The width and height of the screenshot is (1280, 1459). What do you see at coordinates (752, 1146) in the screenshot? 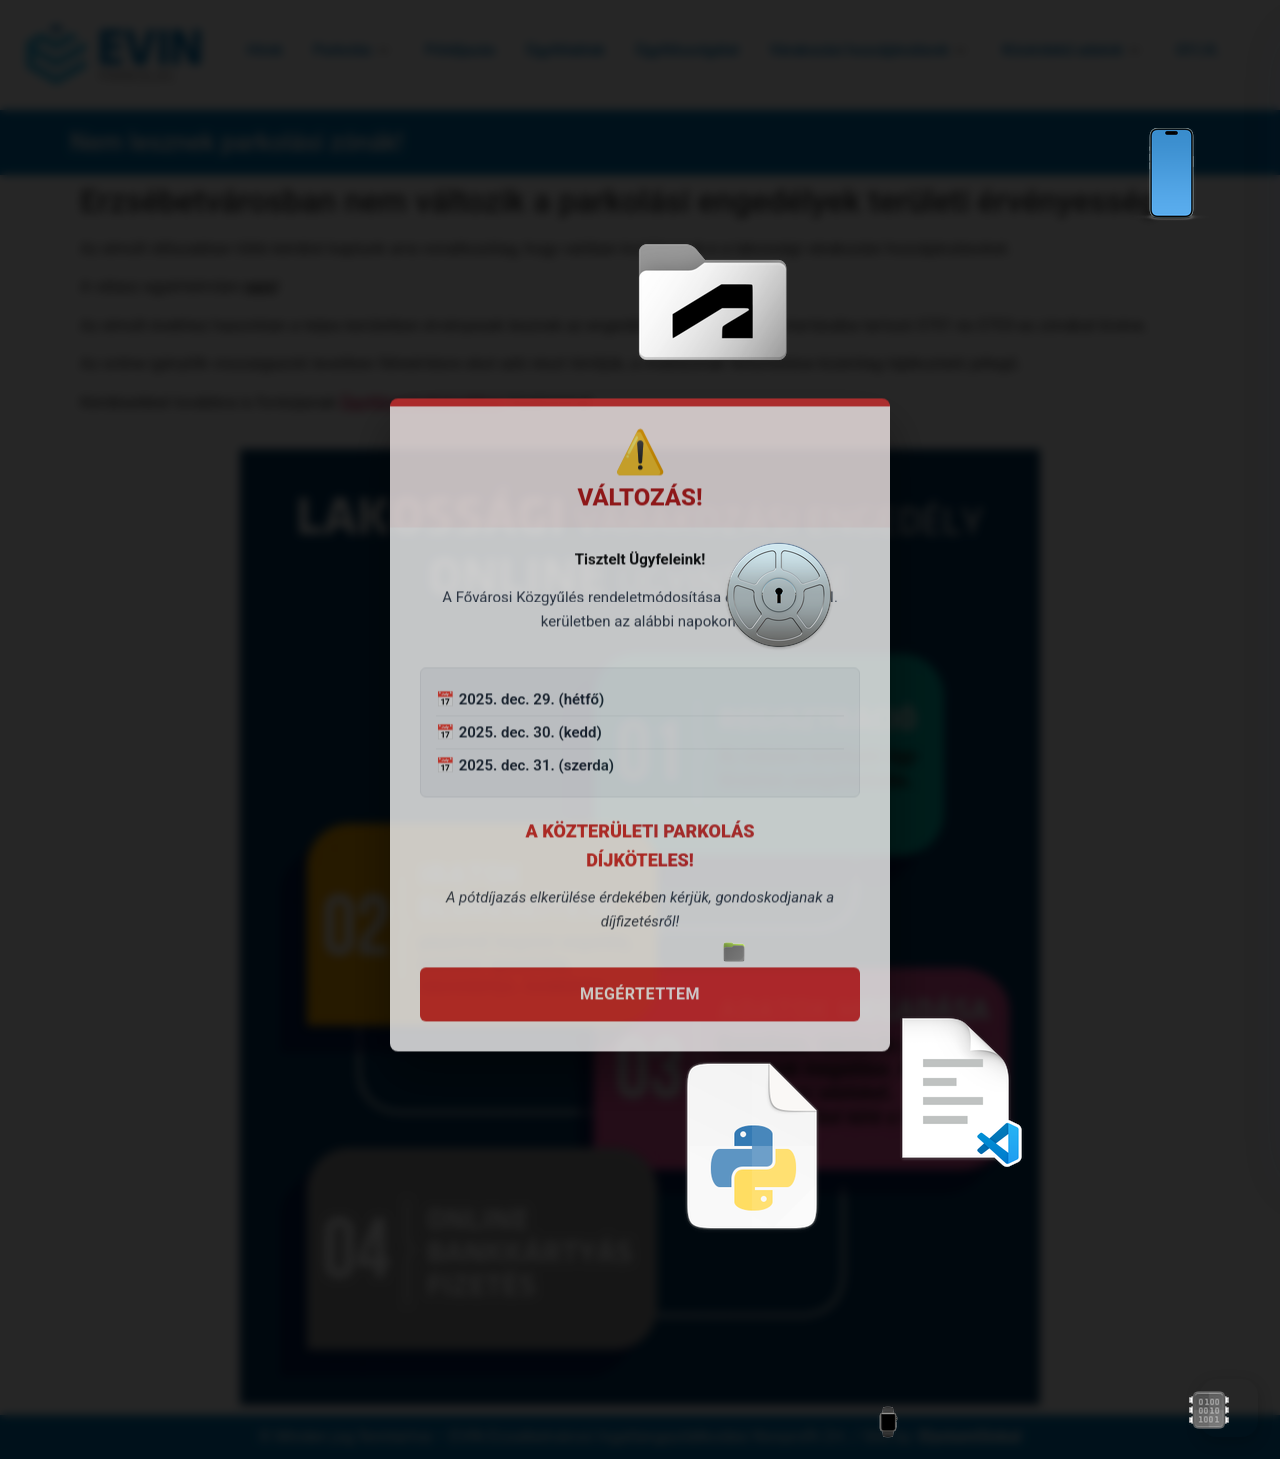
I see `a python source code file` at bounding box center [752, 1146].